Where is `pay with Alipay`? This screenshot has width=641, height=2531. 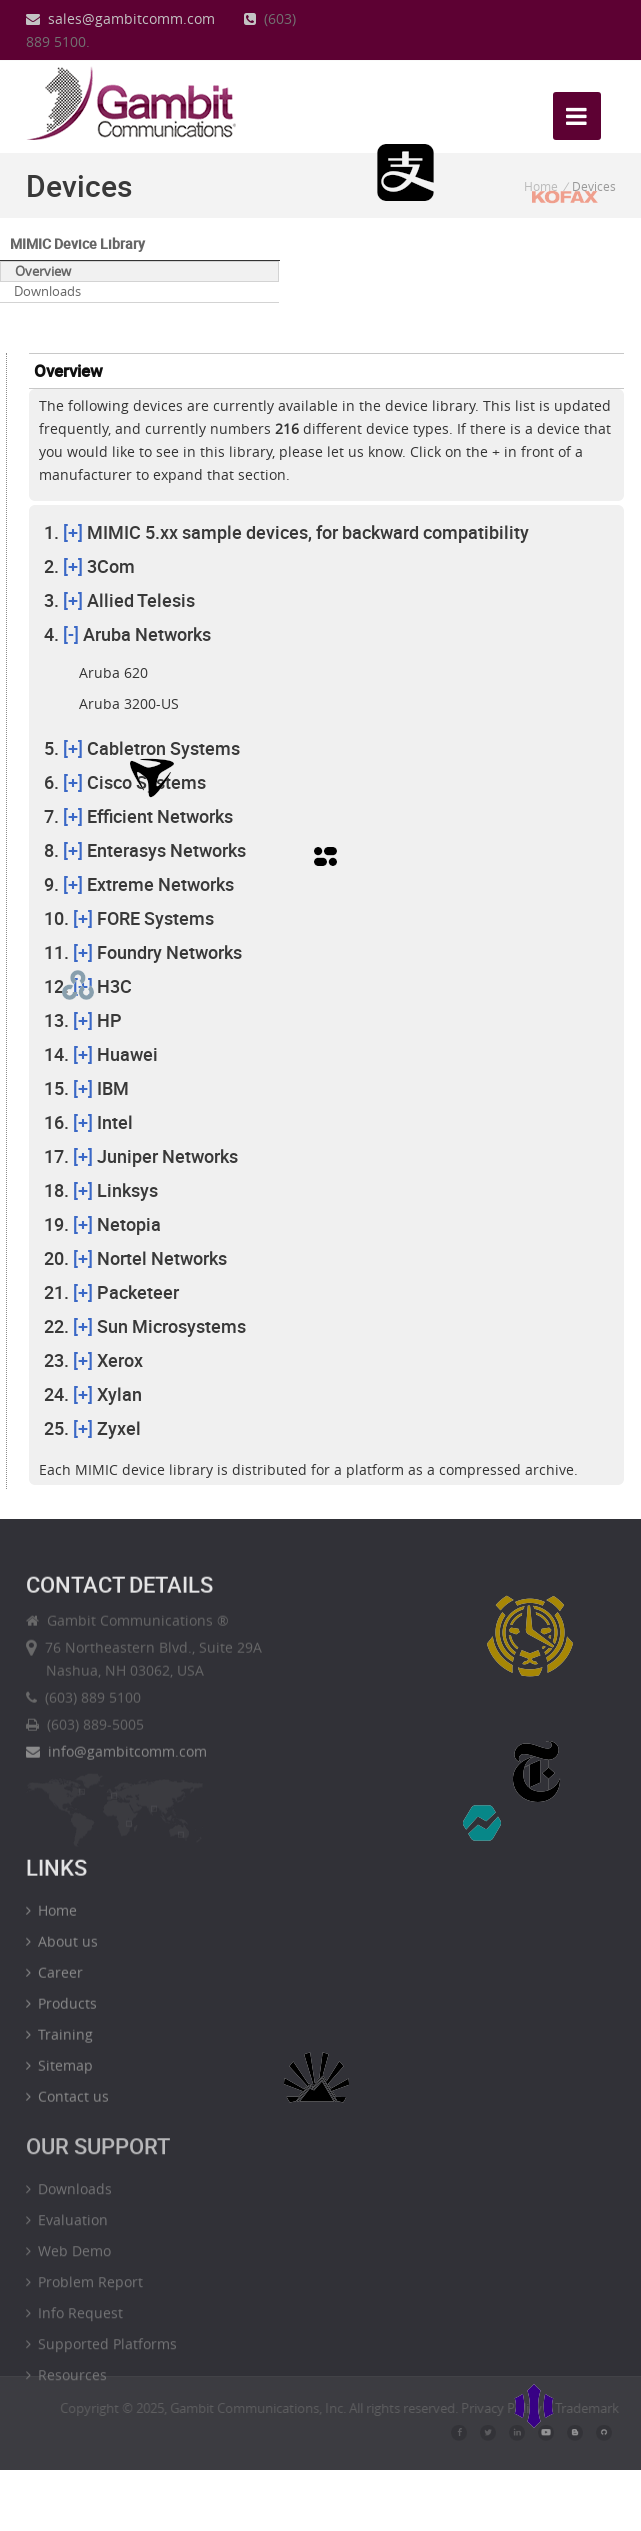
pay with Alipay is located at coordinates (405, 172).